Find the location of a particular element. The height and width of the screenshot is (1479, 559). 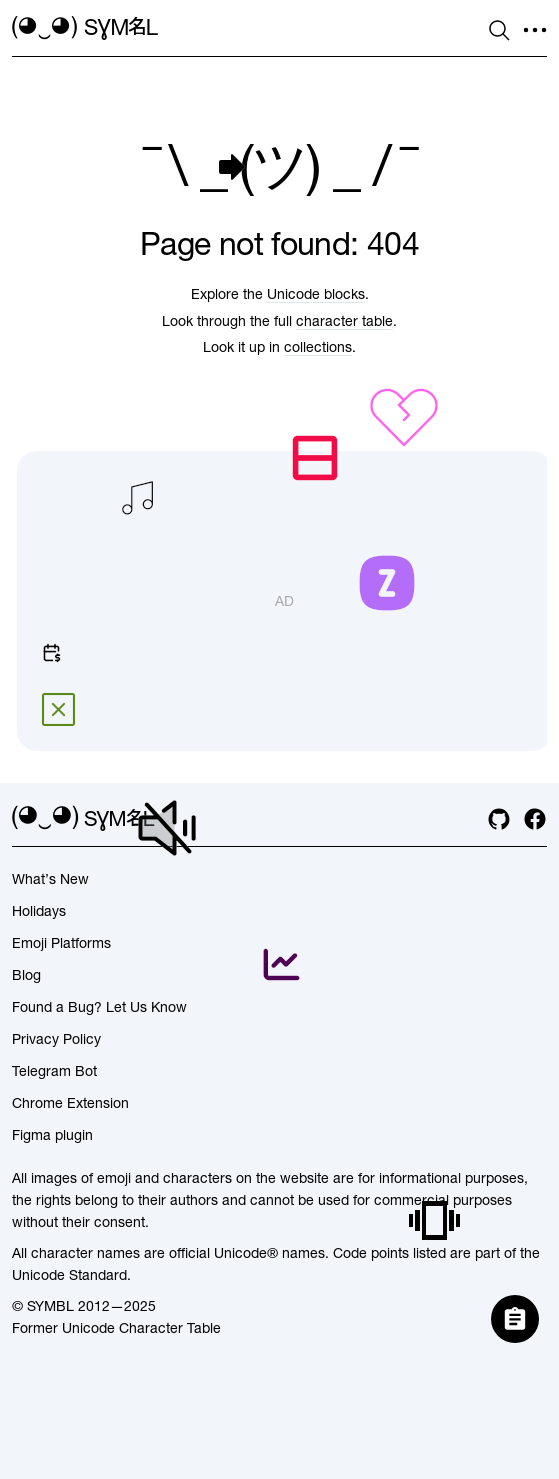

close or dismiss a dialog box is located at coordinates (58, 709).